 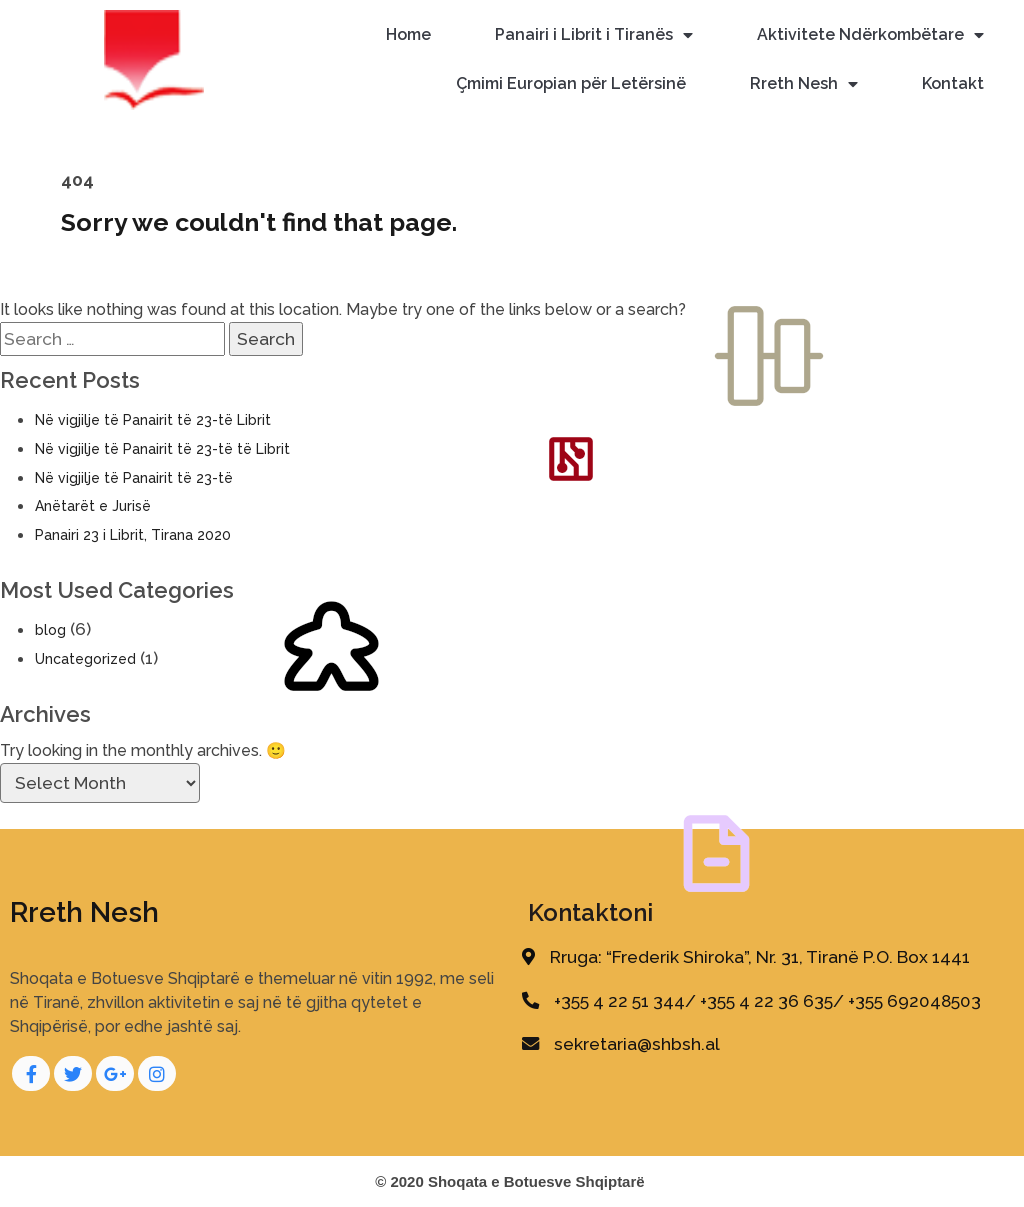 I want to click on access board game or tabletop gaming features, so click(x=331, y=648).